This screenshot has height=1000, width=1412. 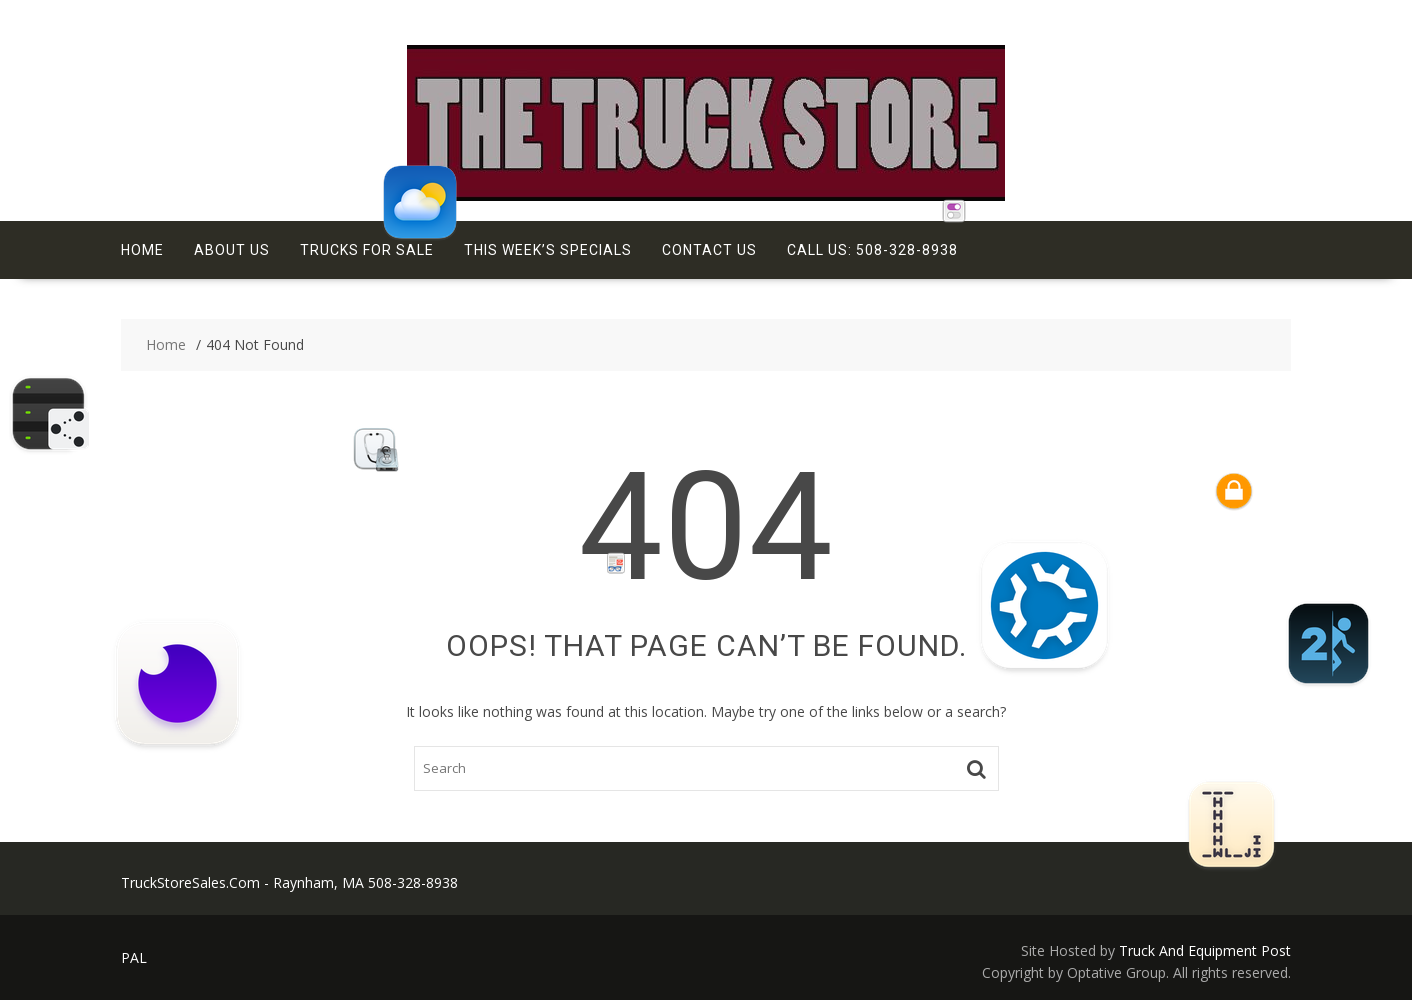 What do you see at coordinates (1231, 824) in the screenshot?
I see `open letterpress text editor app` at bounding box center [1231, 824].